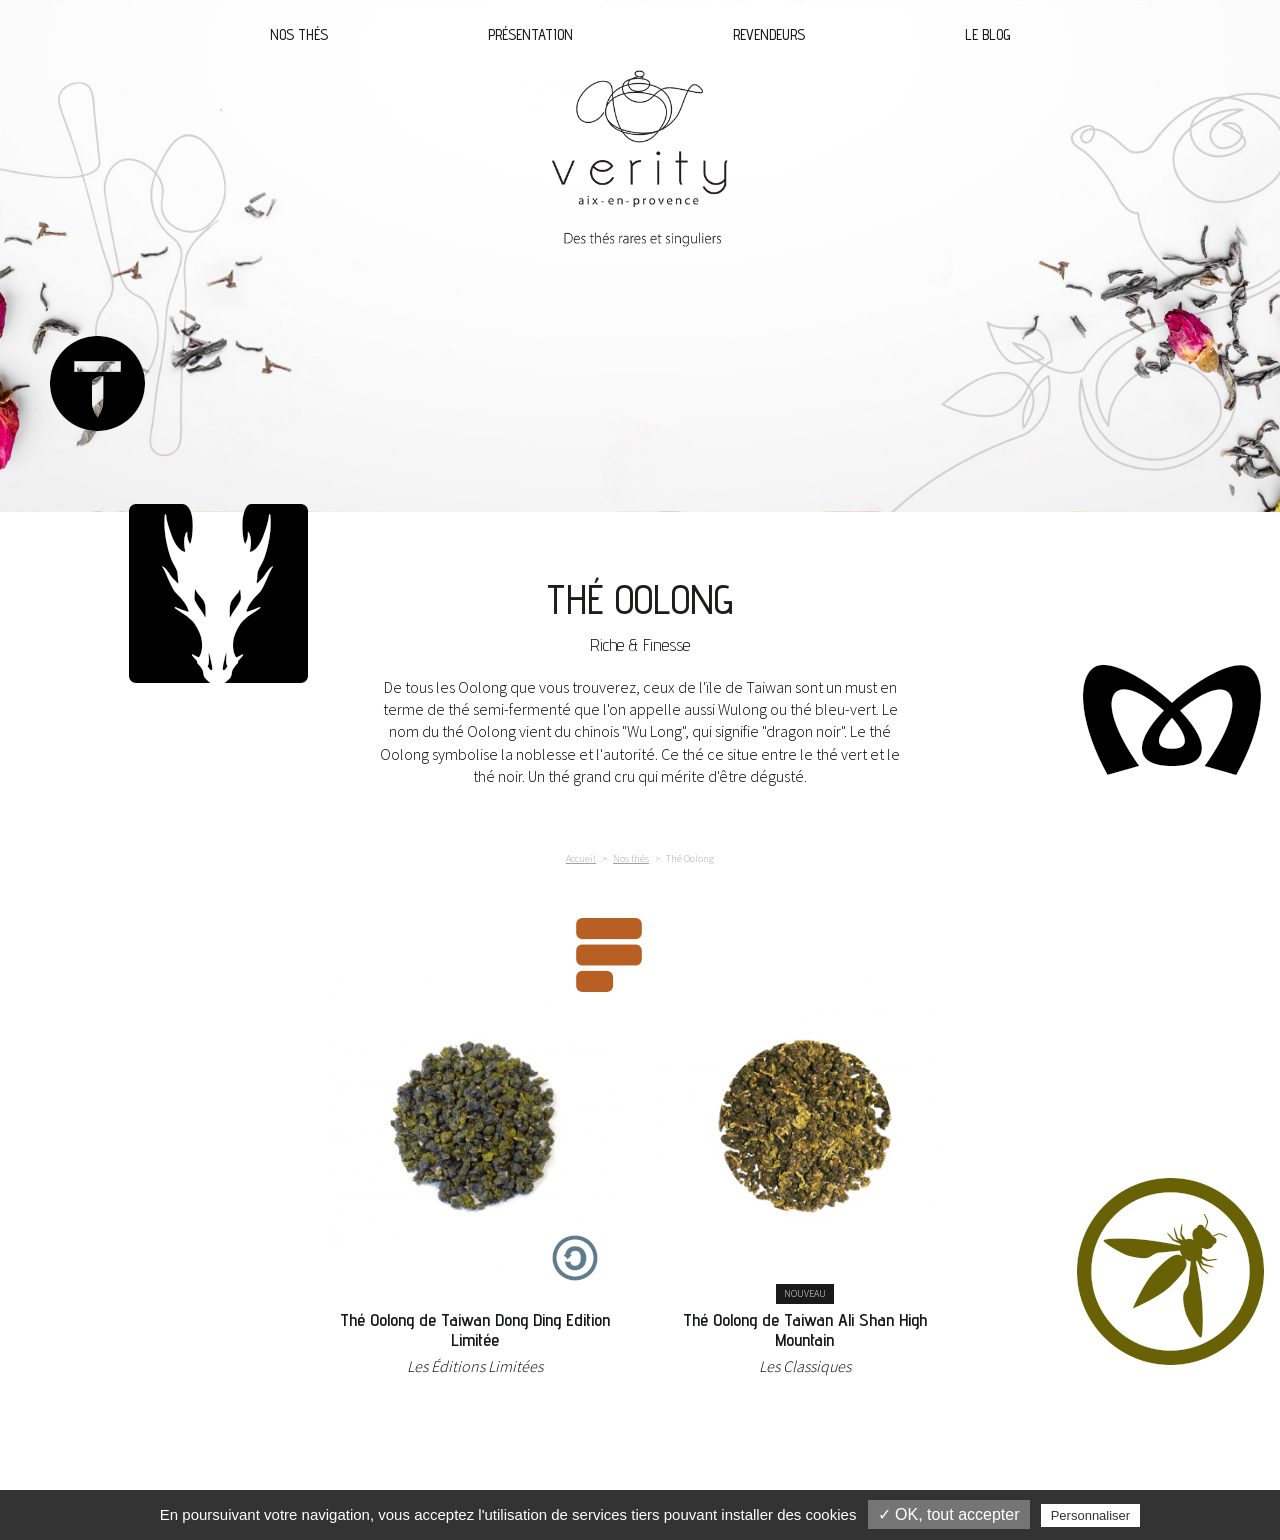 The height and width of the screenshot is (1540, 1280). Describe the element at coordinates (609, 955) in the screenshot. I see `Formspree form backend service logo` at that location.